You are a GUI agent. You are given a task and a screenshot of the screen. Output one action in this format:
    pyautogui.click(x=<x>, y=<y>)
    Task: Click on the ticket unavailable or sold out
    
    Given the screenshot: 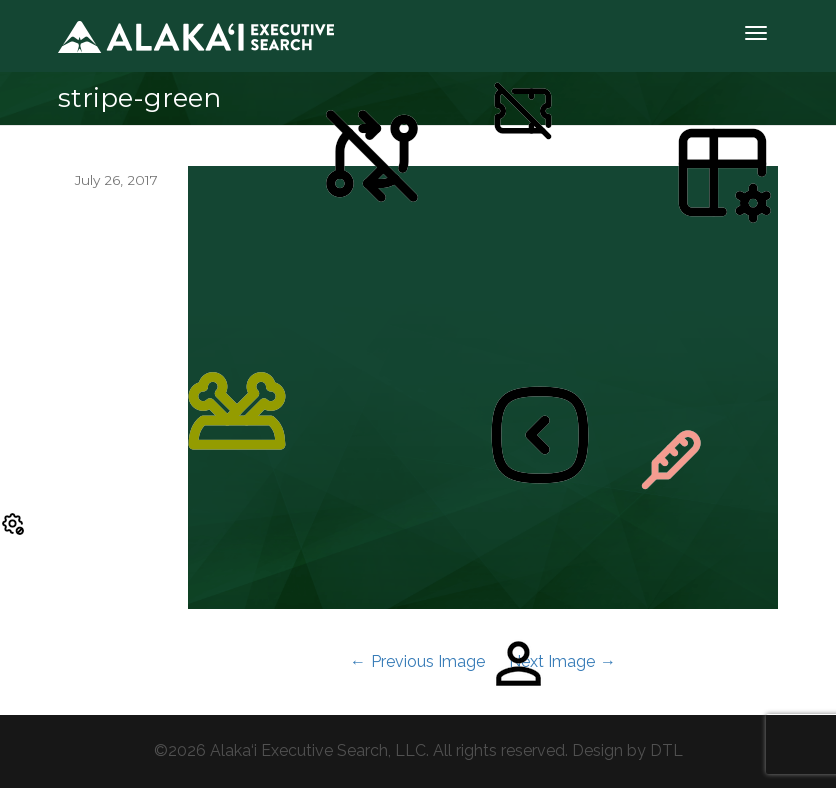 What is the action you would take?
    pyautogui.click(x=523, y=111)
    